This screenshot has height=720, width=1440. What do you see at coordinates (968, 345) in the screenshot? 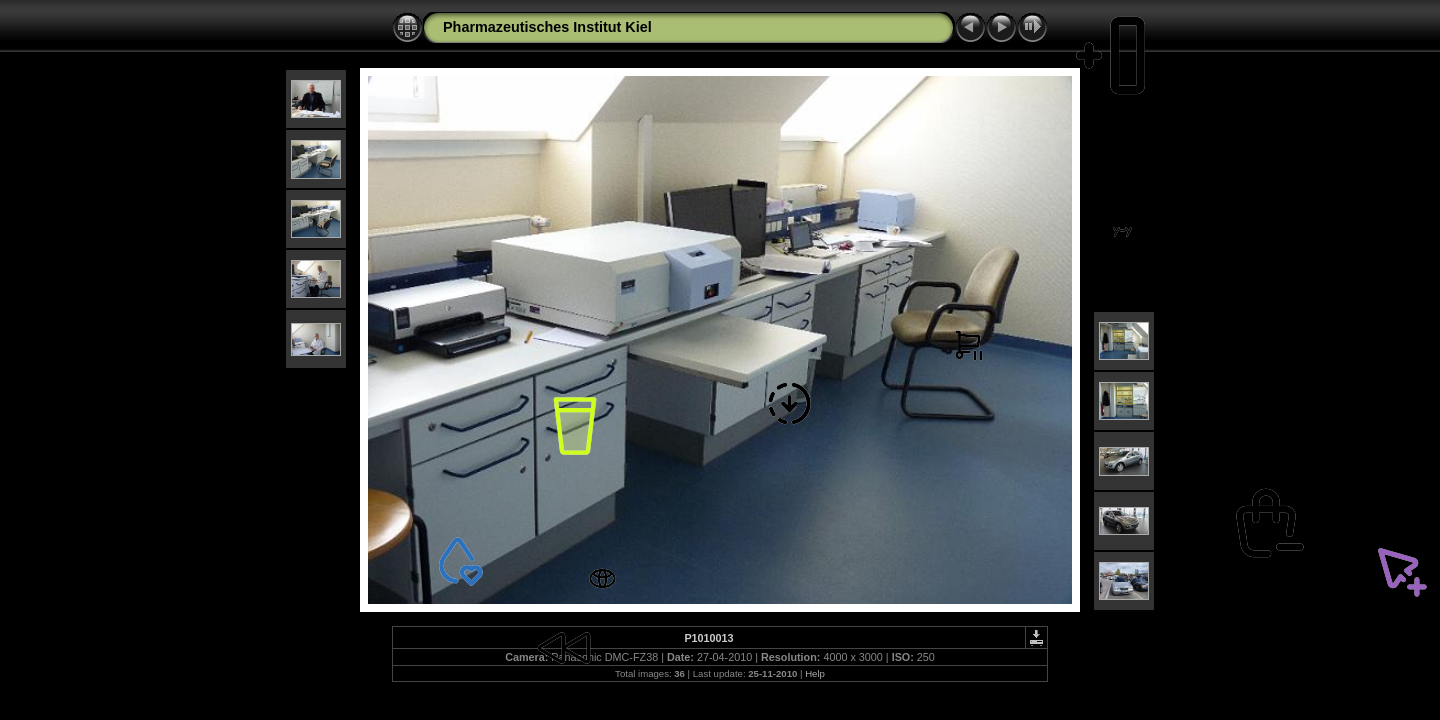
I see `pause or hold your shopping cart` at bounding box center [968, 345].